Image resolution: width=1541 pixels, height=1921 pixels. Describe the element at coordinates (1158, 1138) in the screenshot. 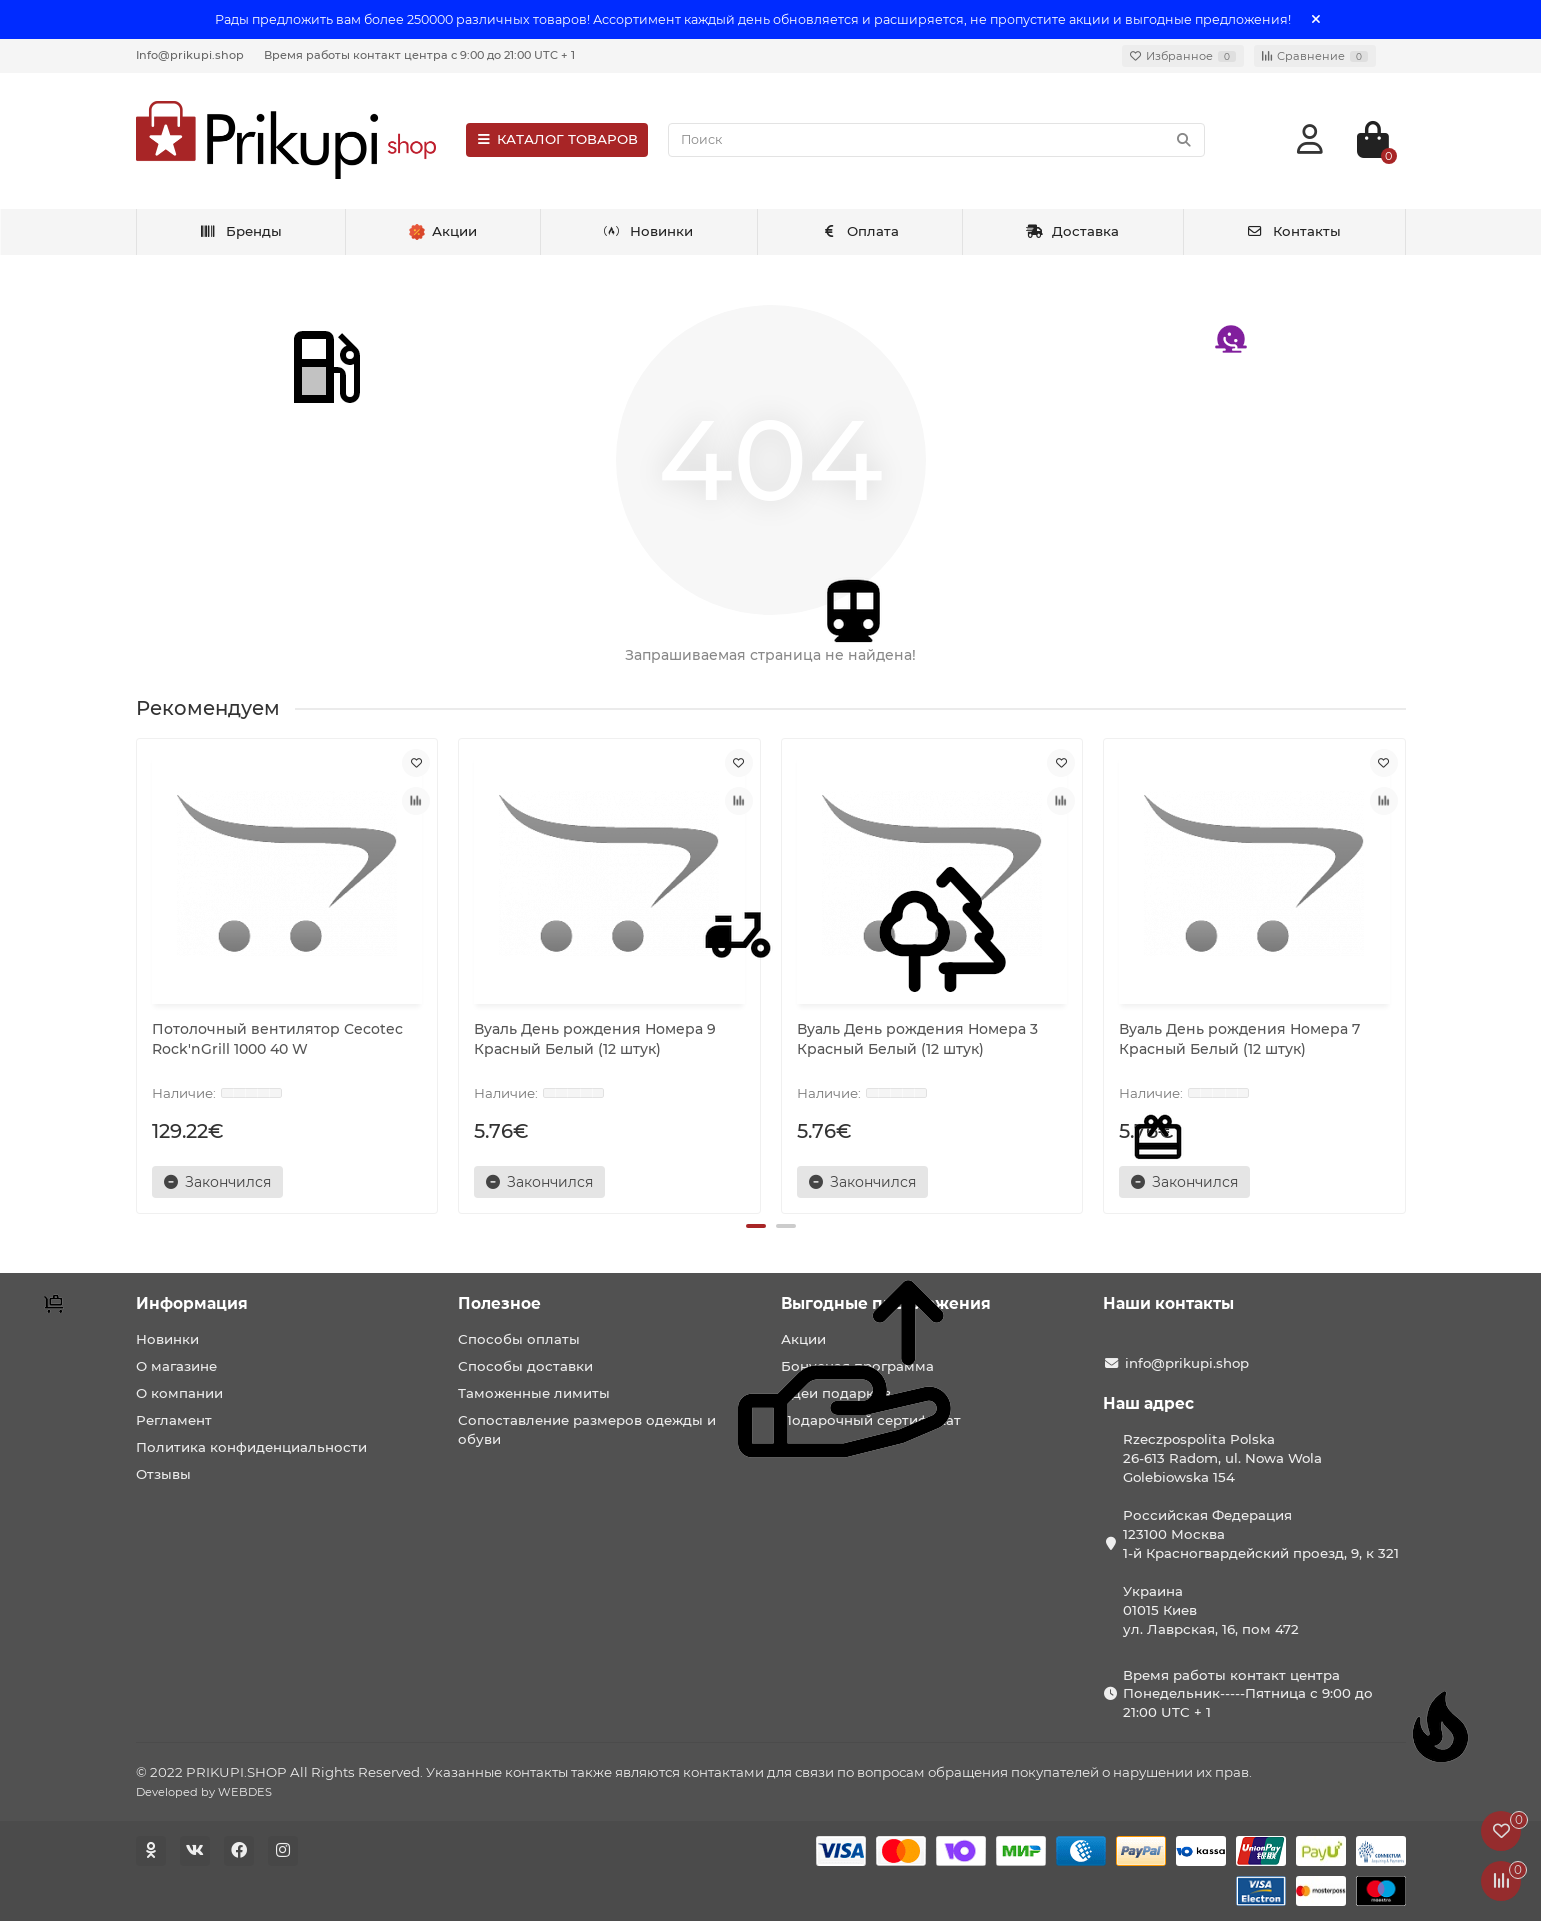

I see `redeem a gift card` at that location.